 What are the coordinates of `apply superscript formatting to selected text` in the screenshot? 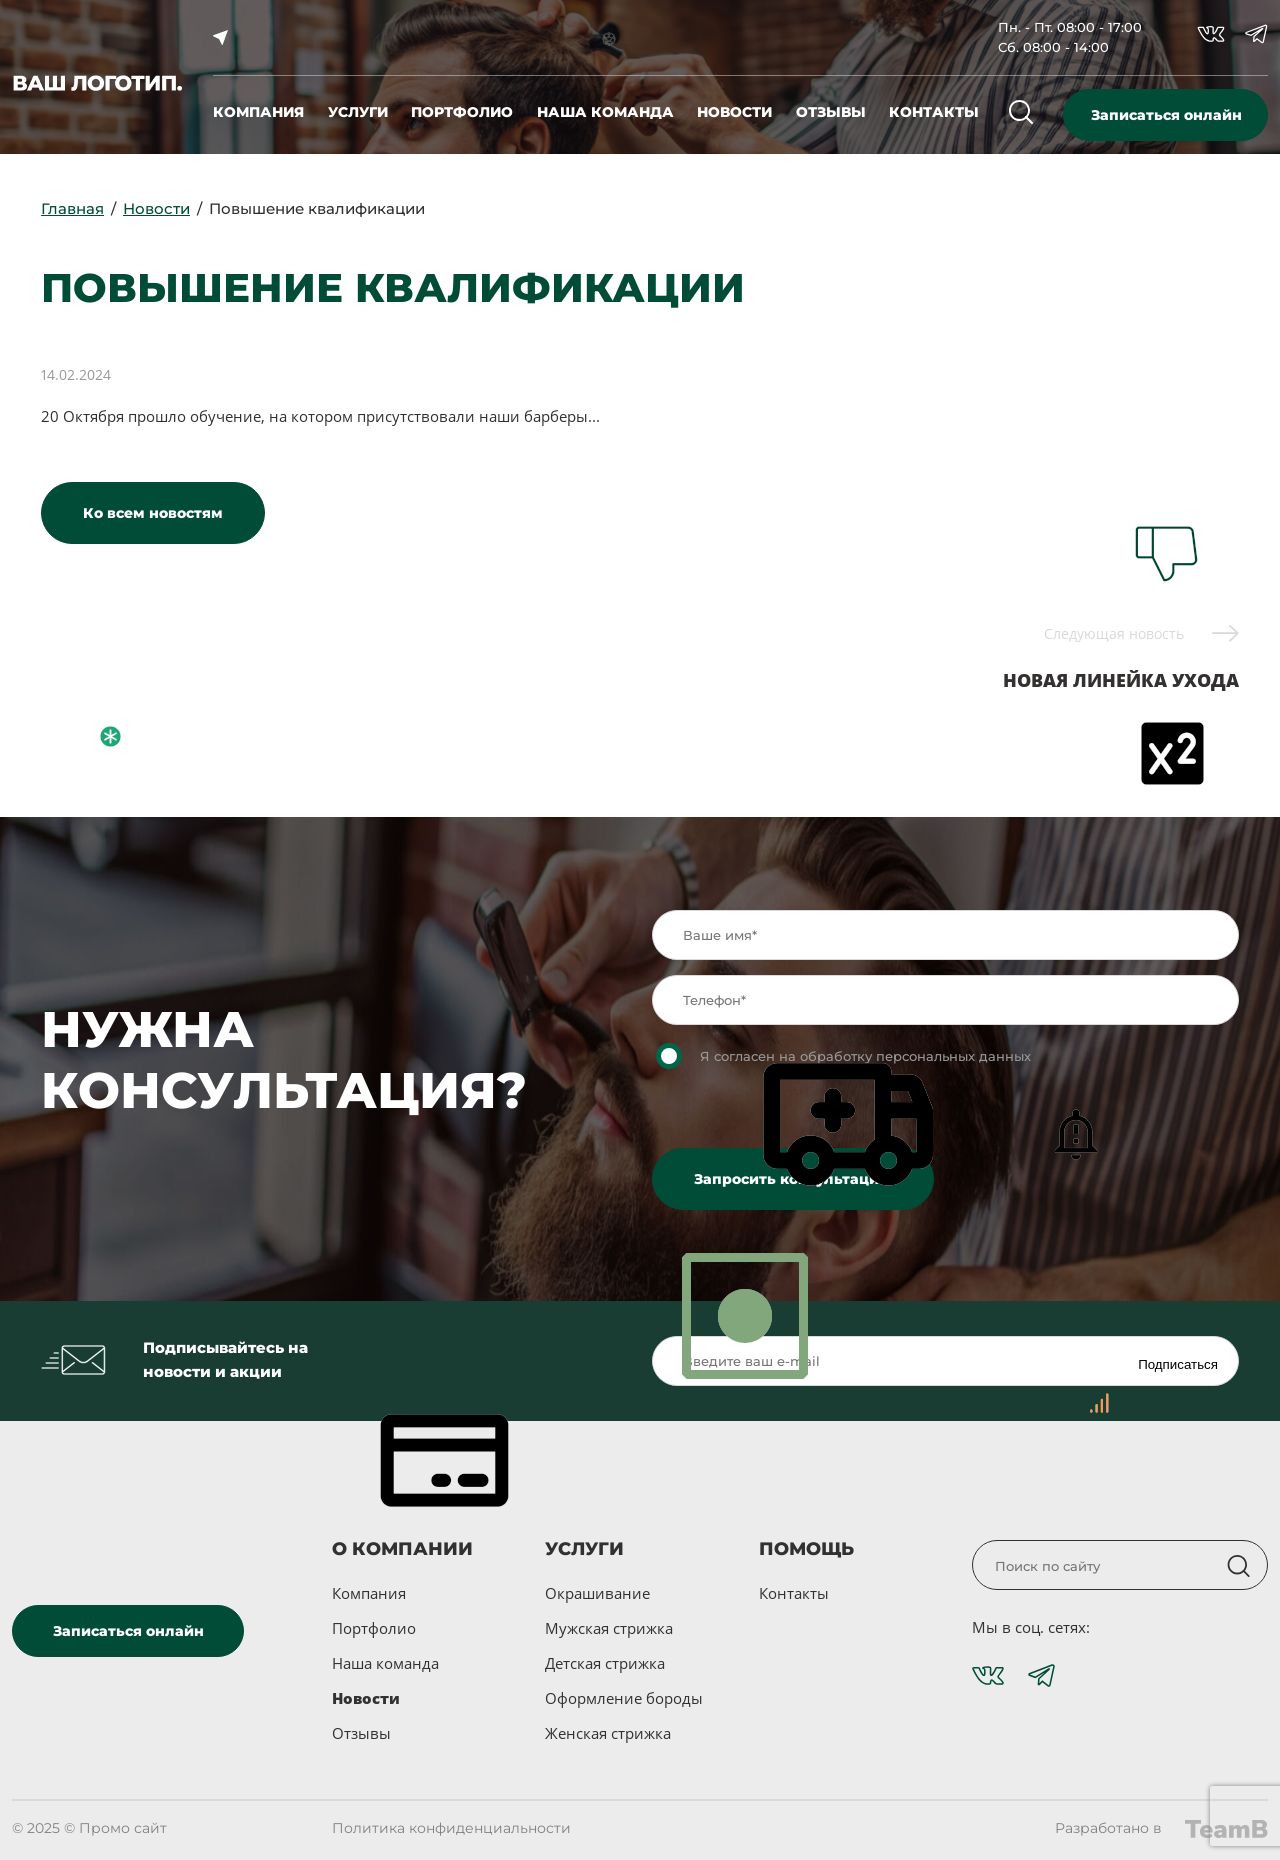 It's located at (1172, 753).